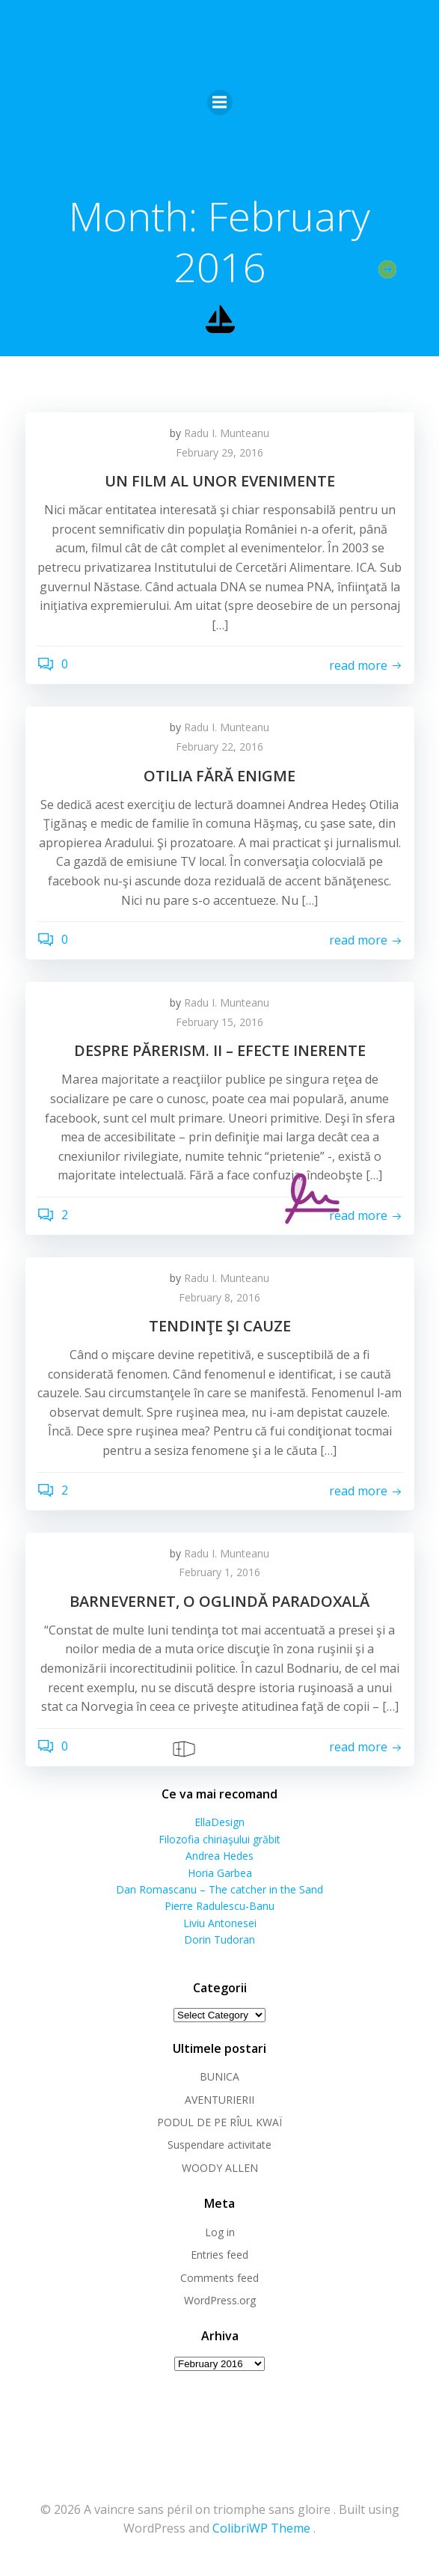 The image size is (439, 2576). I want to click on view shipping or freight details, so click(184, 1749).